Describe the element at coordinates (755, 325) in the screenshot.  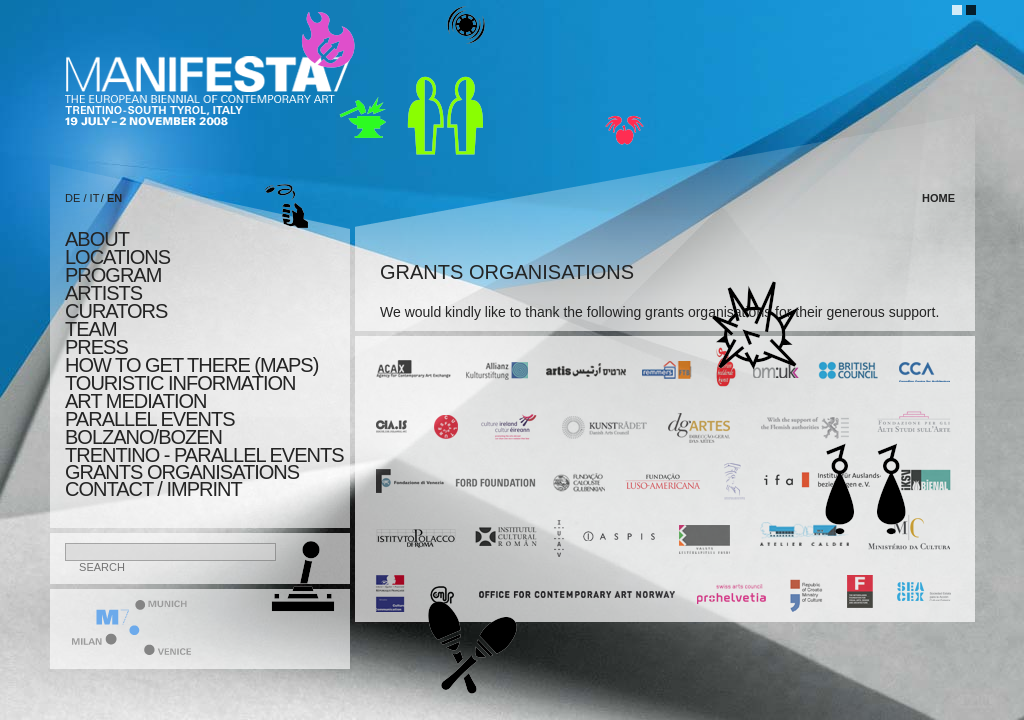
I see `sea urchin creature in a game inventory` at that location.